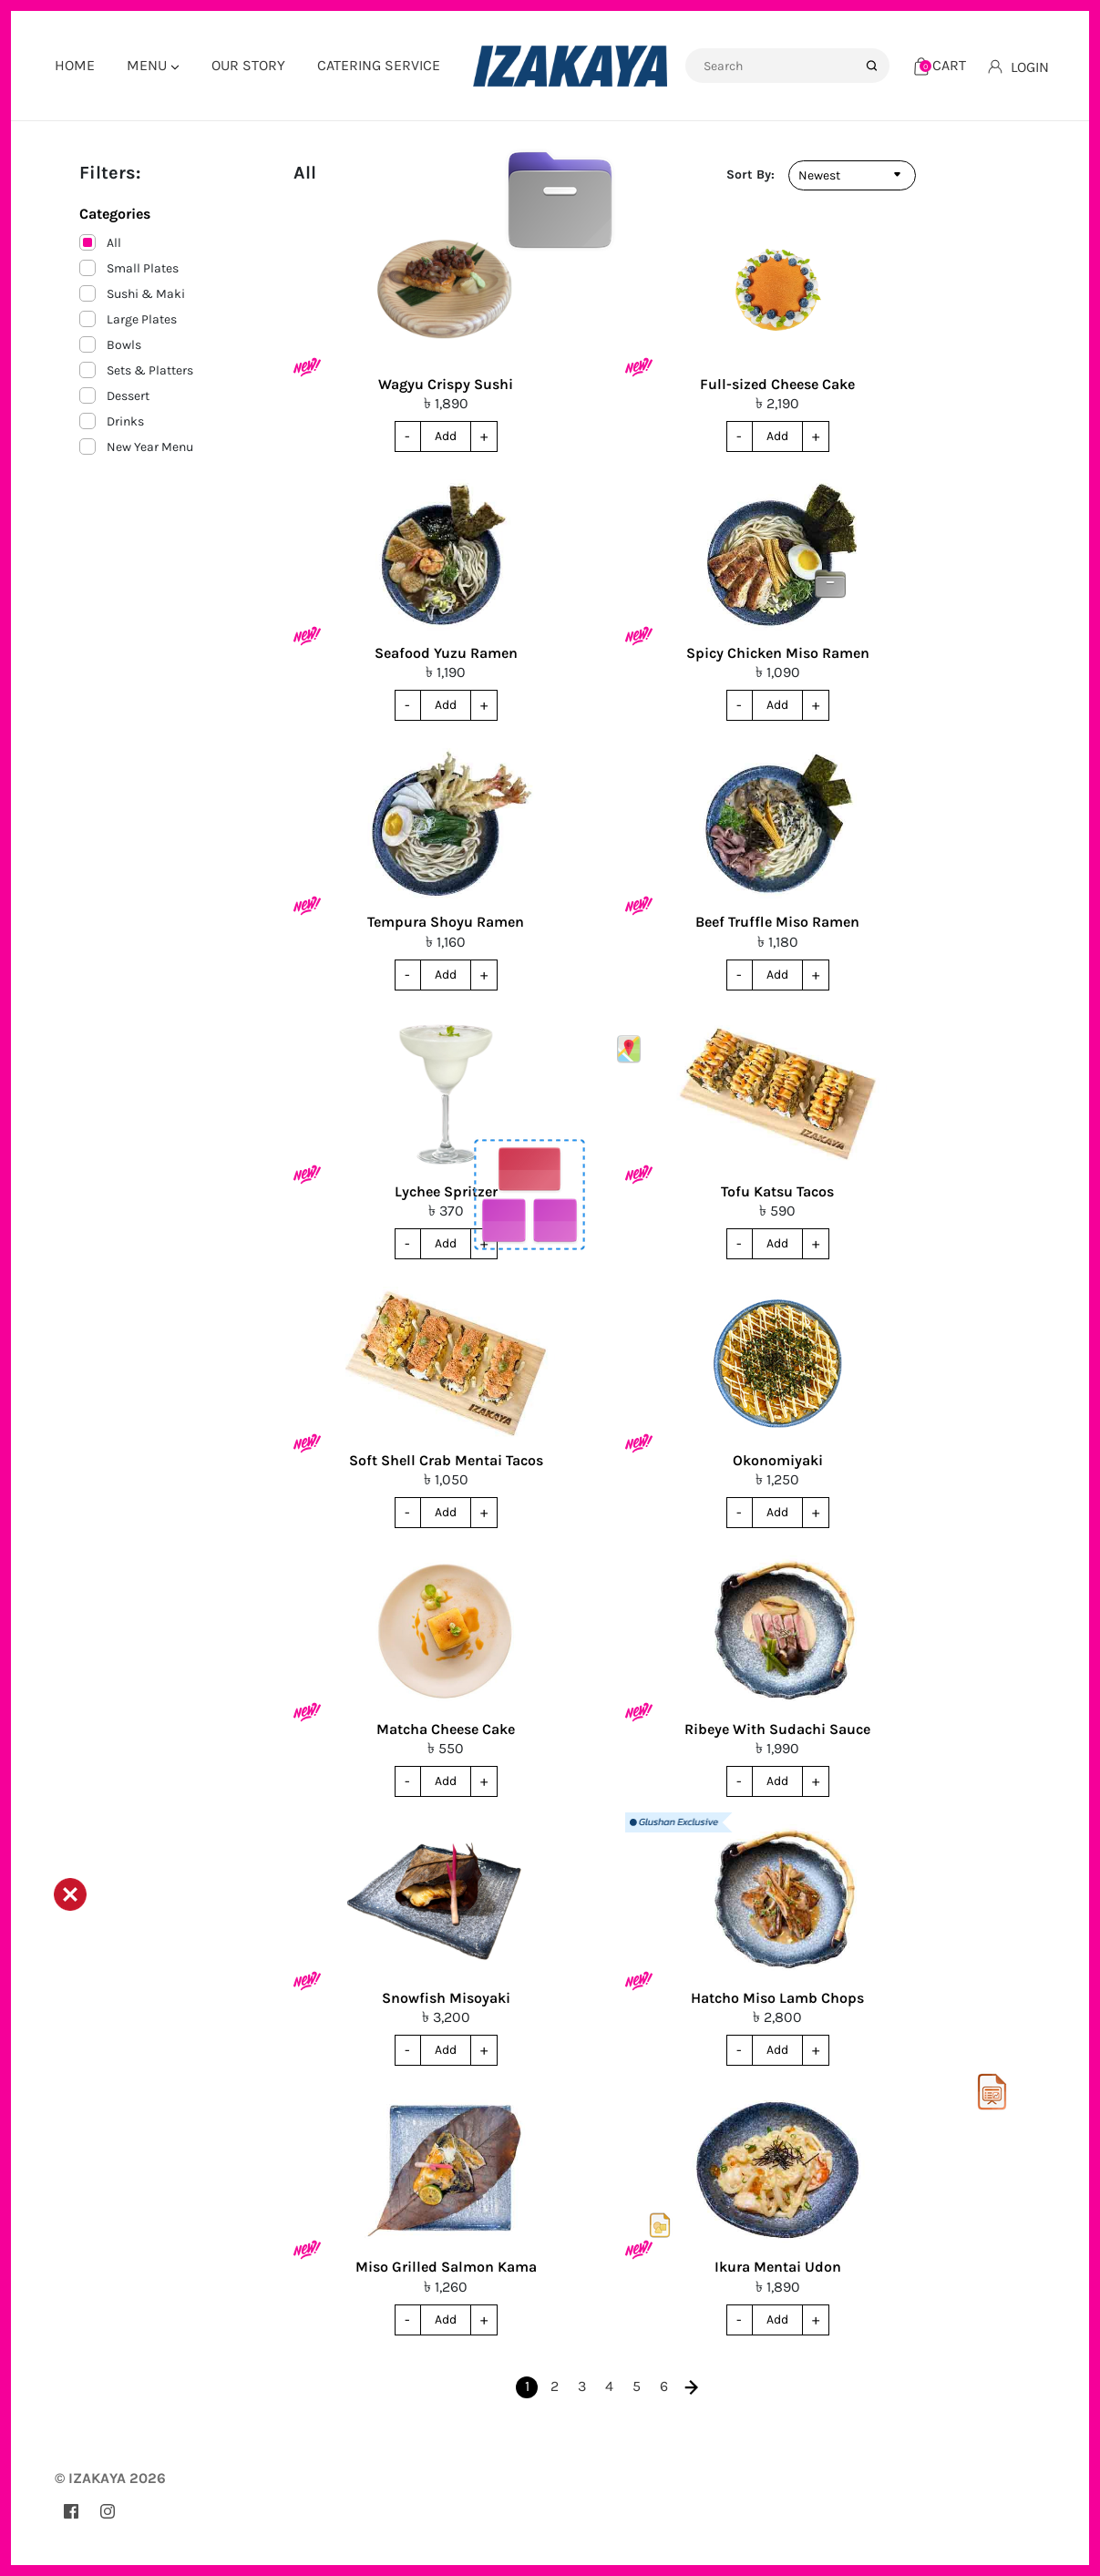  Describe the element at coordinates (992, 2091) in the screenshot. I see `open a libreoffice impress presentation template` at that location.